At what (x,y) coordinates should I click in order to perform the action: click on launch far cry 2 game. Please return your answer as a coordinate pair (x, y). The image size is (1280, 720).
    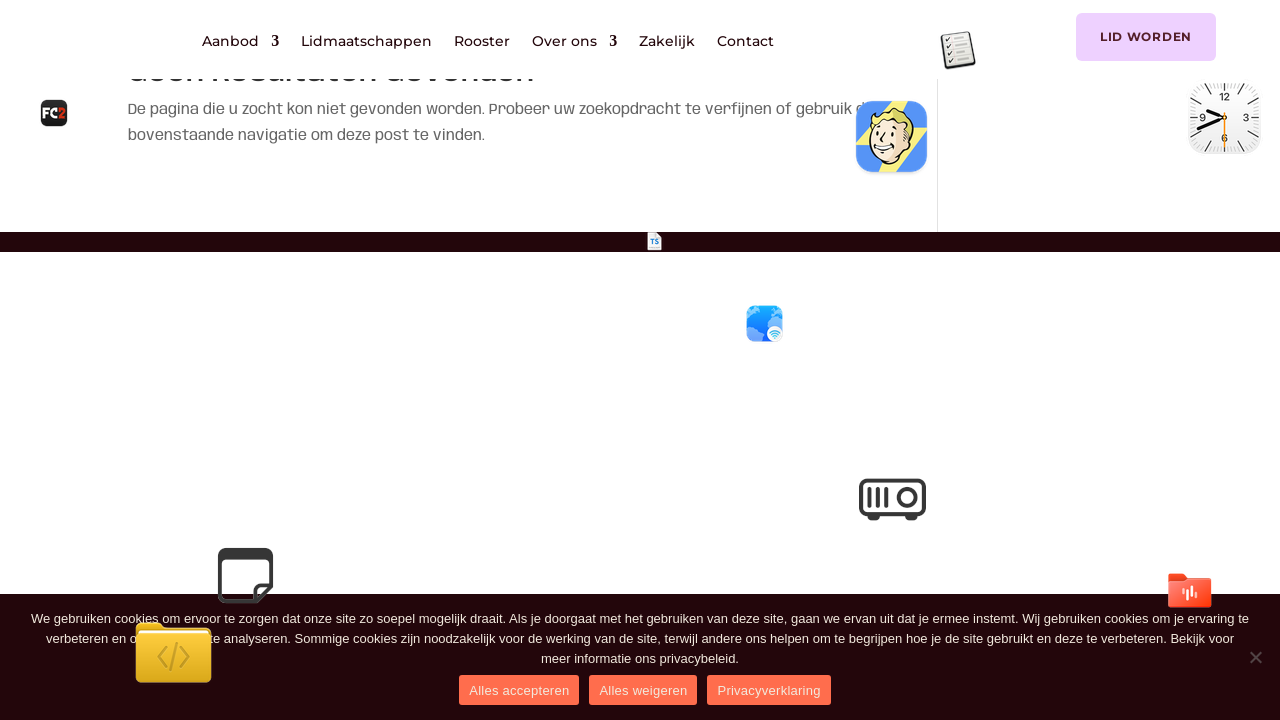
    Looking at the image, I should click on (54, 113).